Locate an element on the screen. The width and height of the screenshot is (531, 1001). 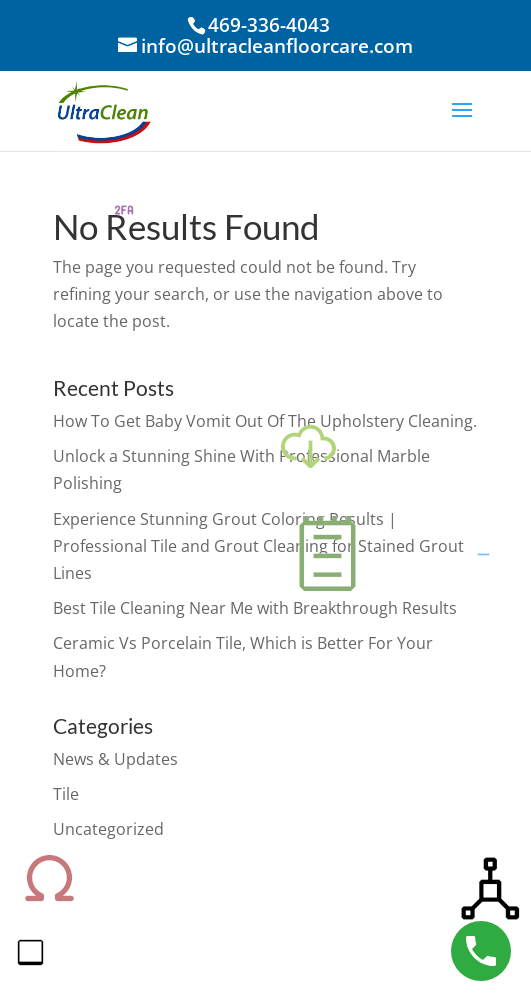
view type hierarchy in code editor is located at coordinates (492, 888).